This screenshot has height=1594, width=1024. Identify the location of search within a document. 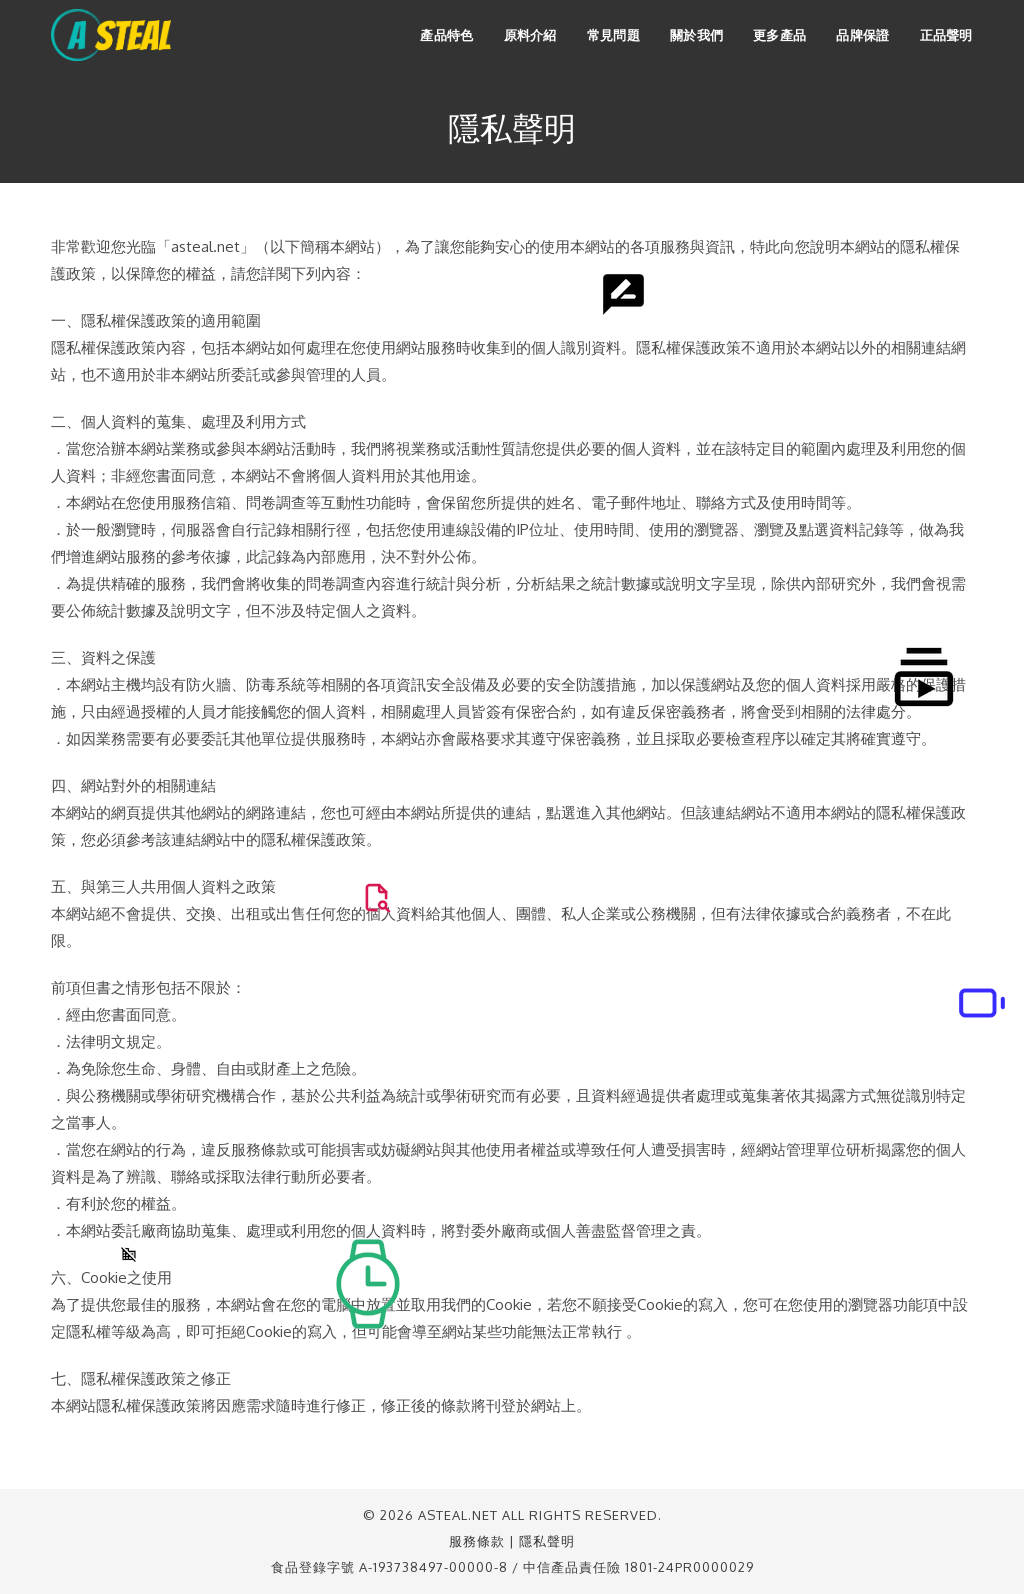
(376, 897).